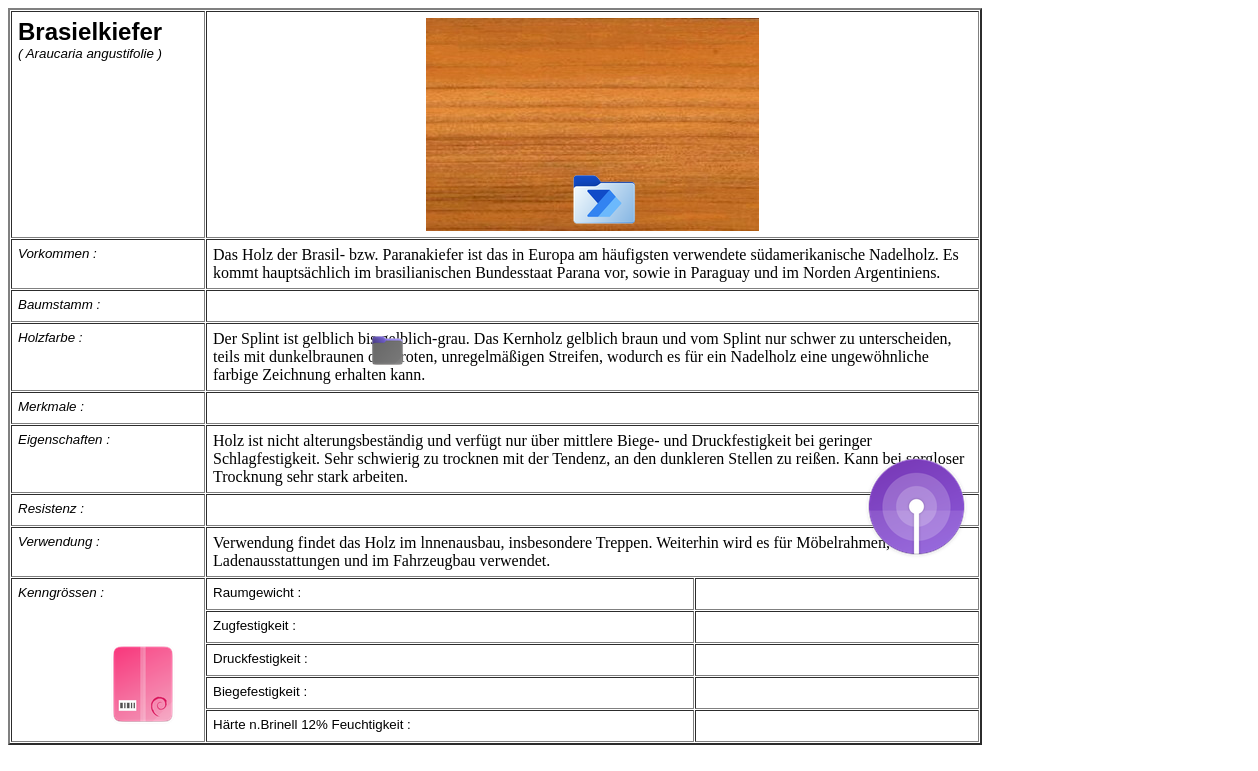 The image size is (1258, 771). Describe the element at coordinates (143, 684) in the screenshot. I see `a debian software package file ready for installation` at that location.